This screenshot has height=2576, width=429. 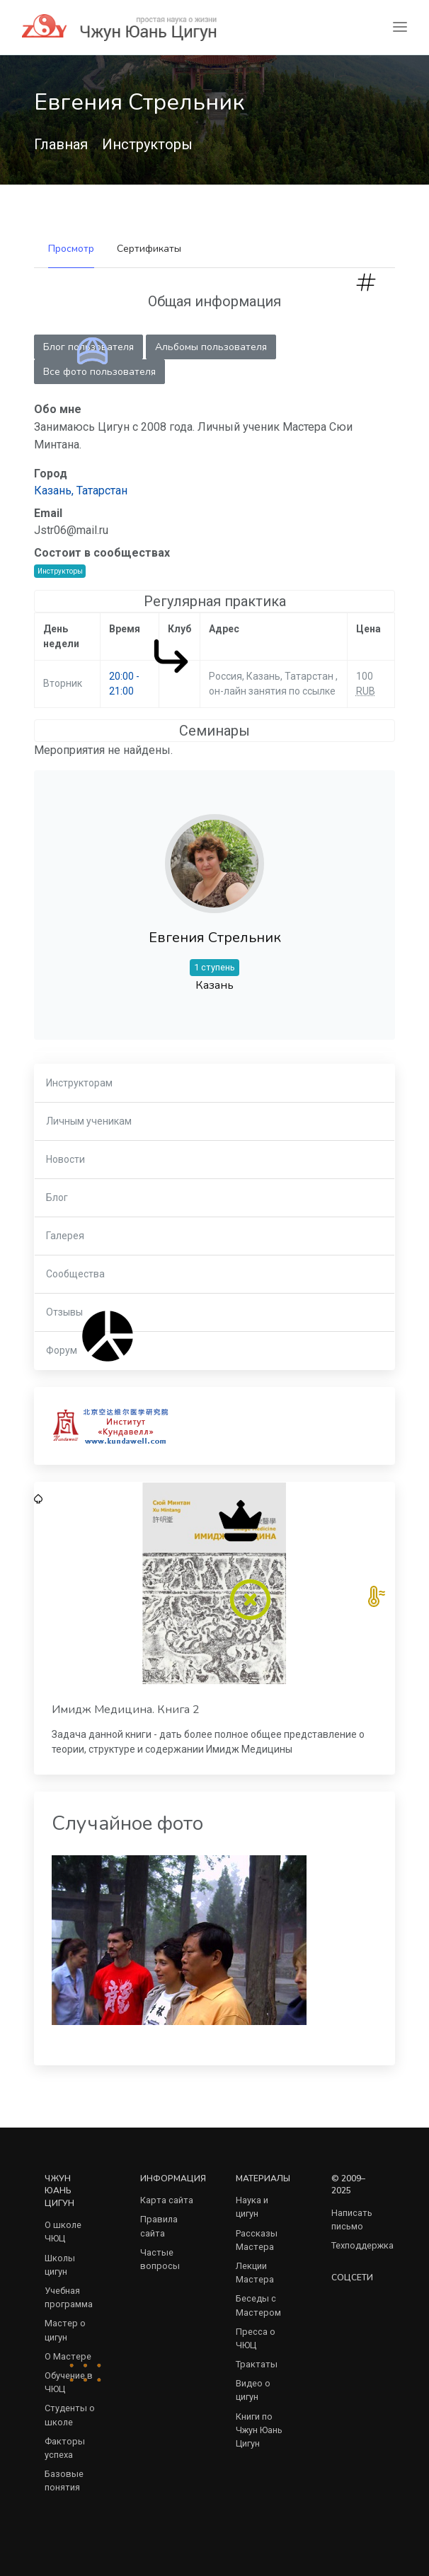 What do you see at coordinates (108, 1336) in the screenshot?
I see `view pie chart analytics` at bounding box center [108, 1336].